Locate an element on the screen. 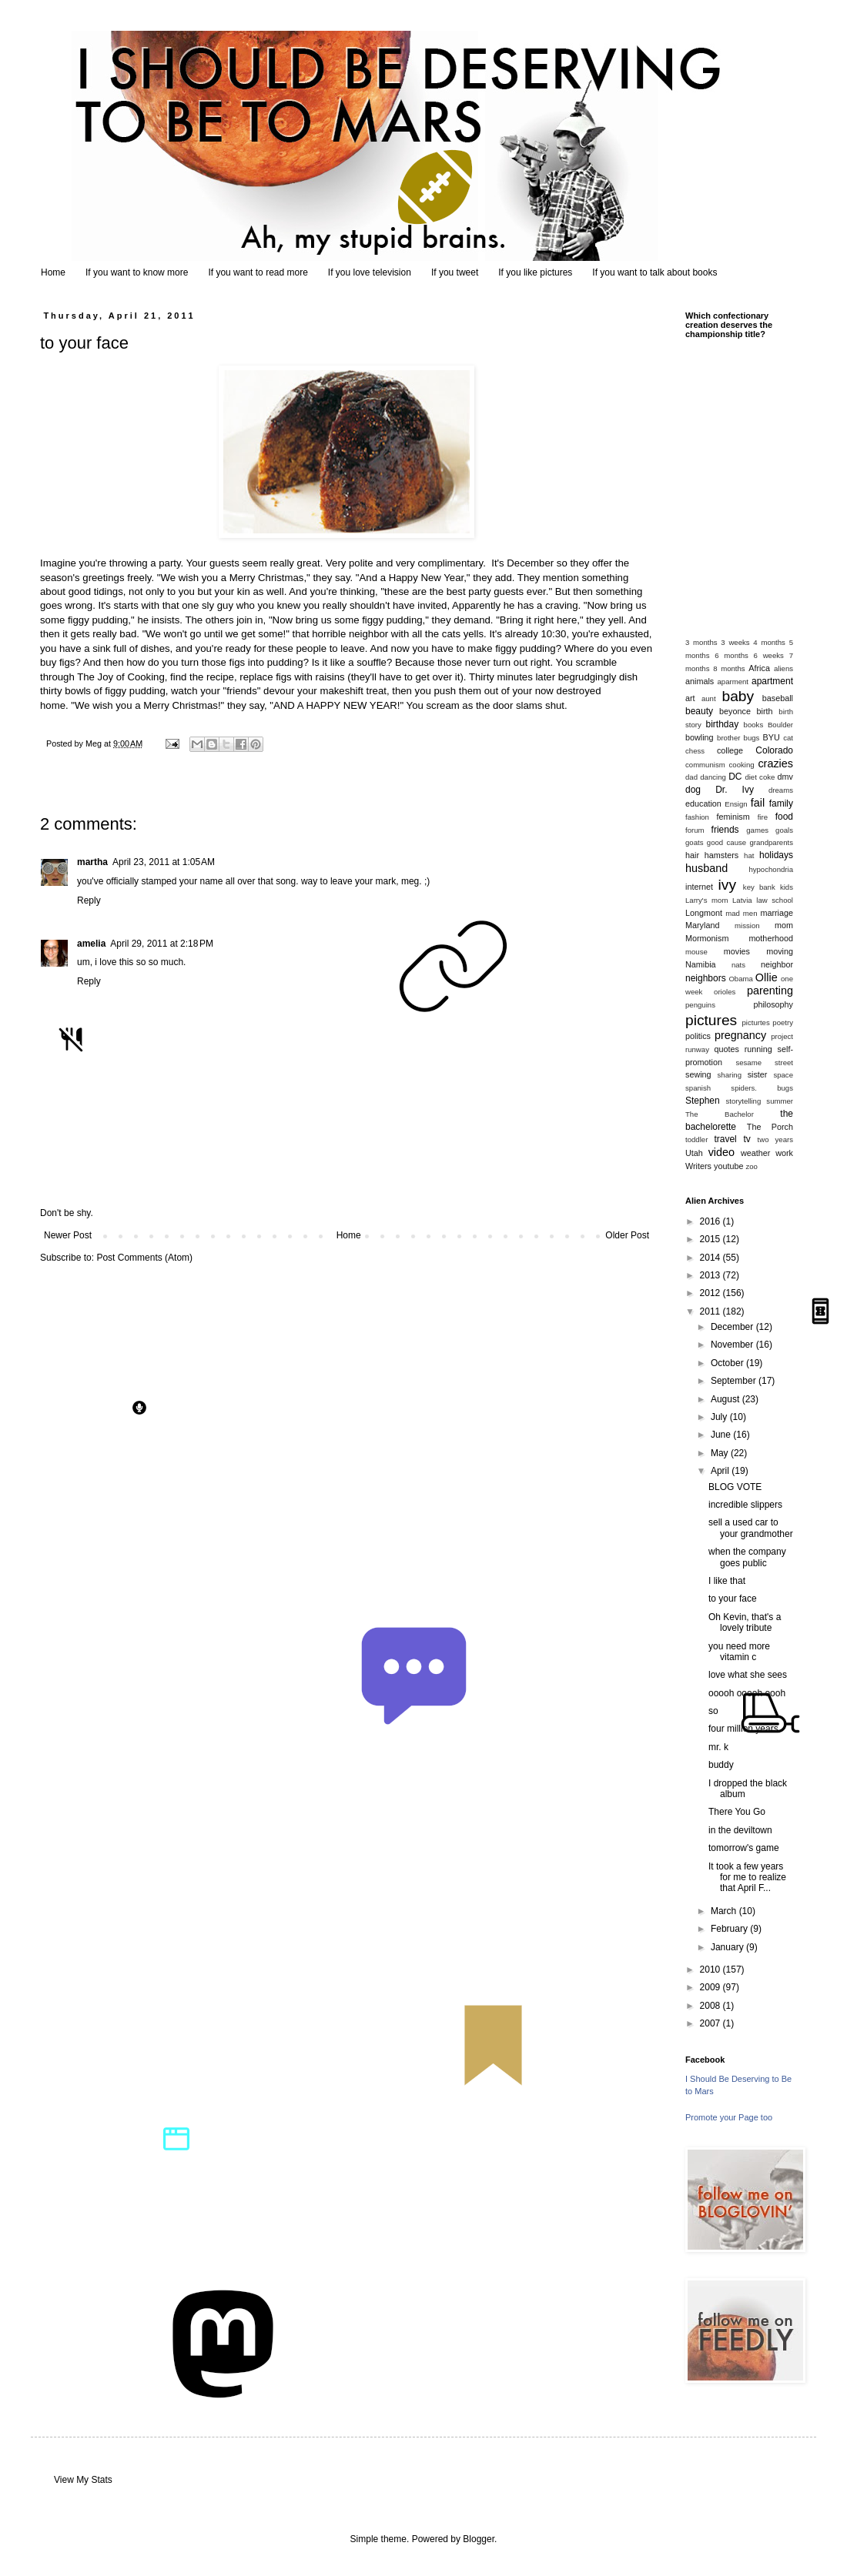  tap to start voice recording is located at coordinates (139, 1408).